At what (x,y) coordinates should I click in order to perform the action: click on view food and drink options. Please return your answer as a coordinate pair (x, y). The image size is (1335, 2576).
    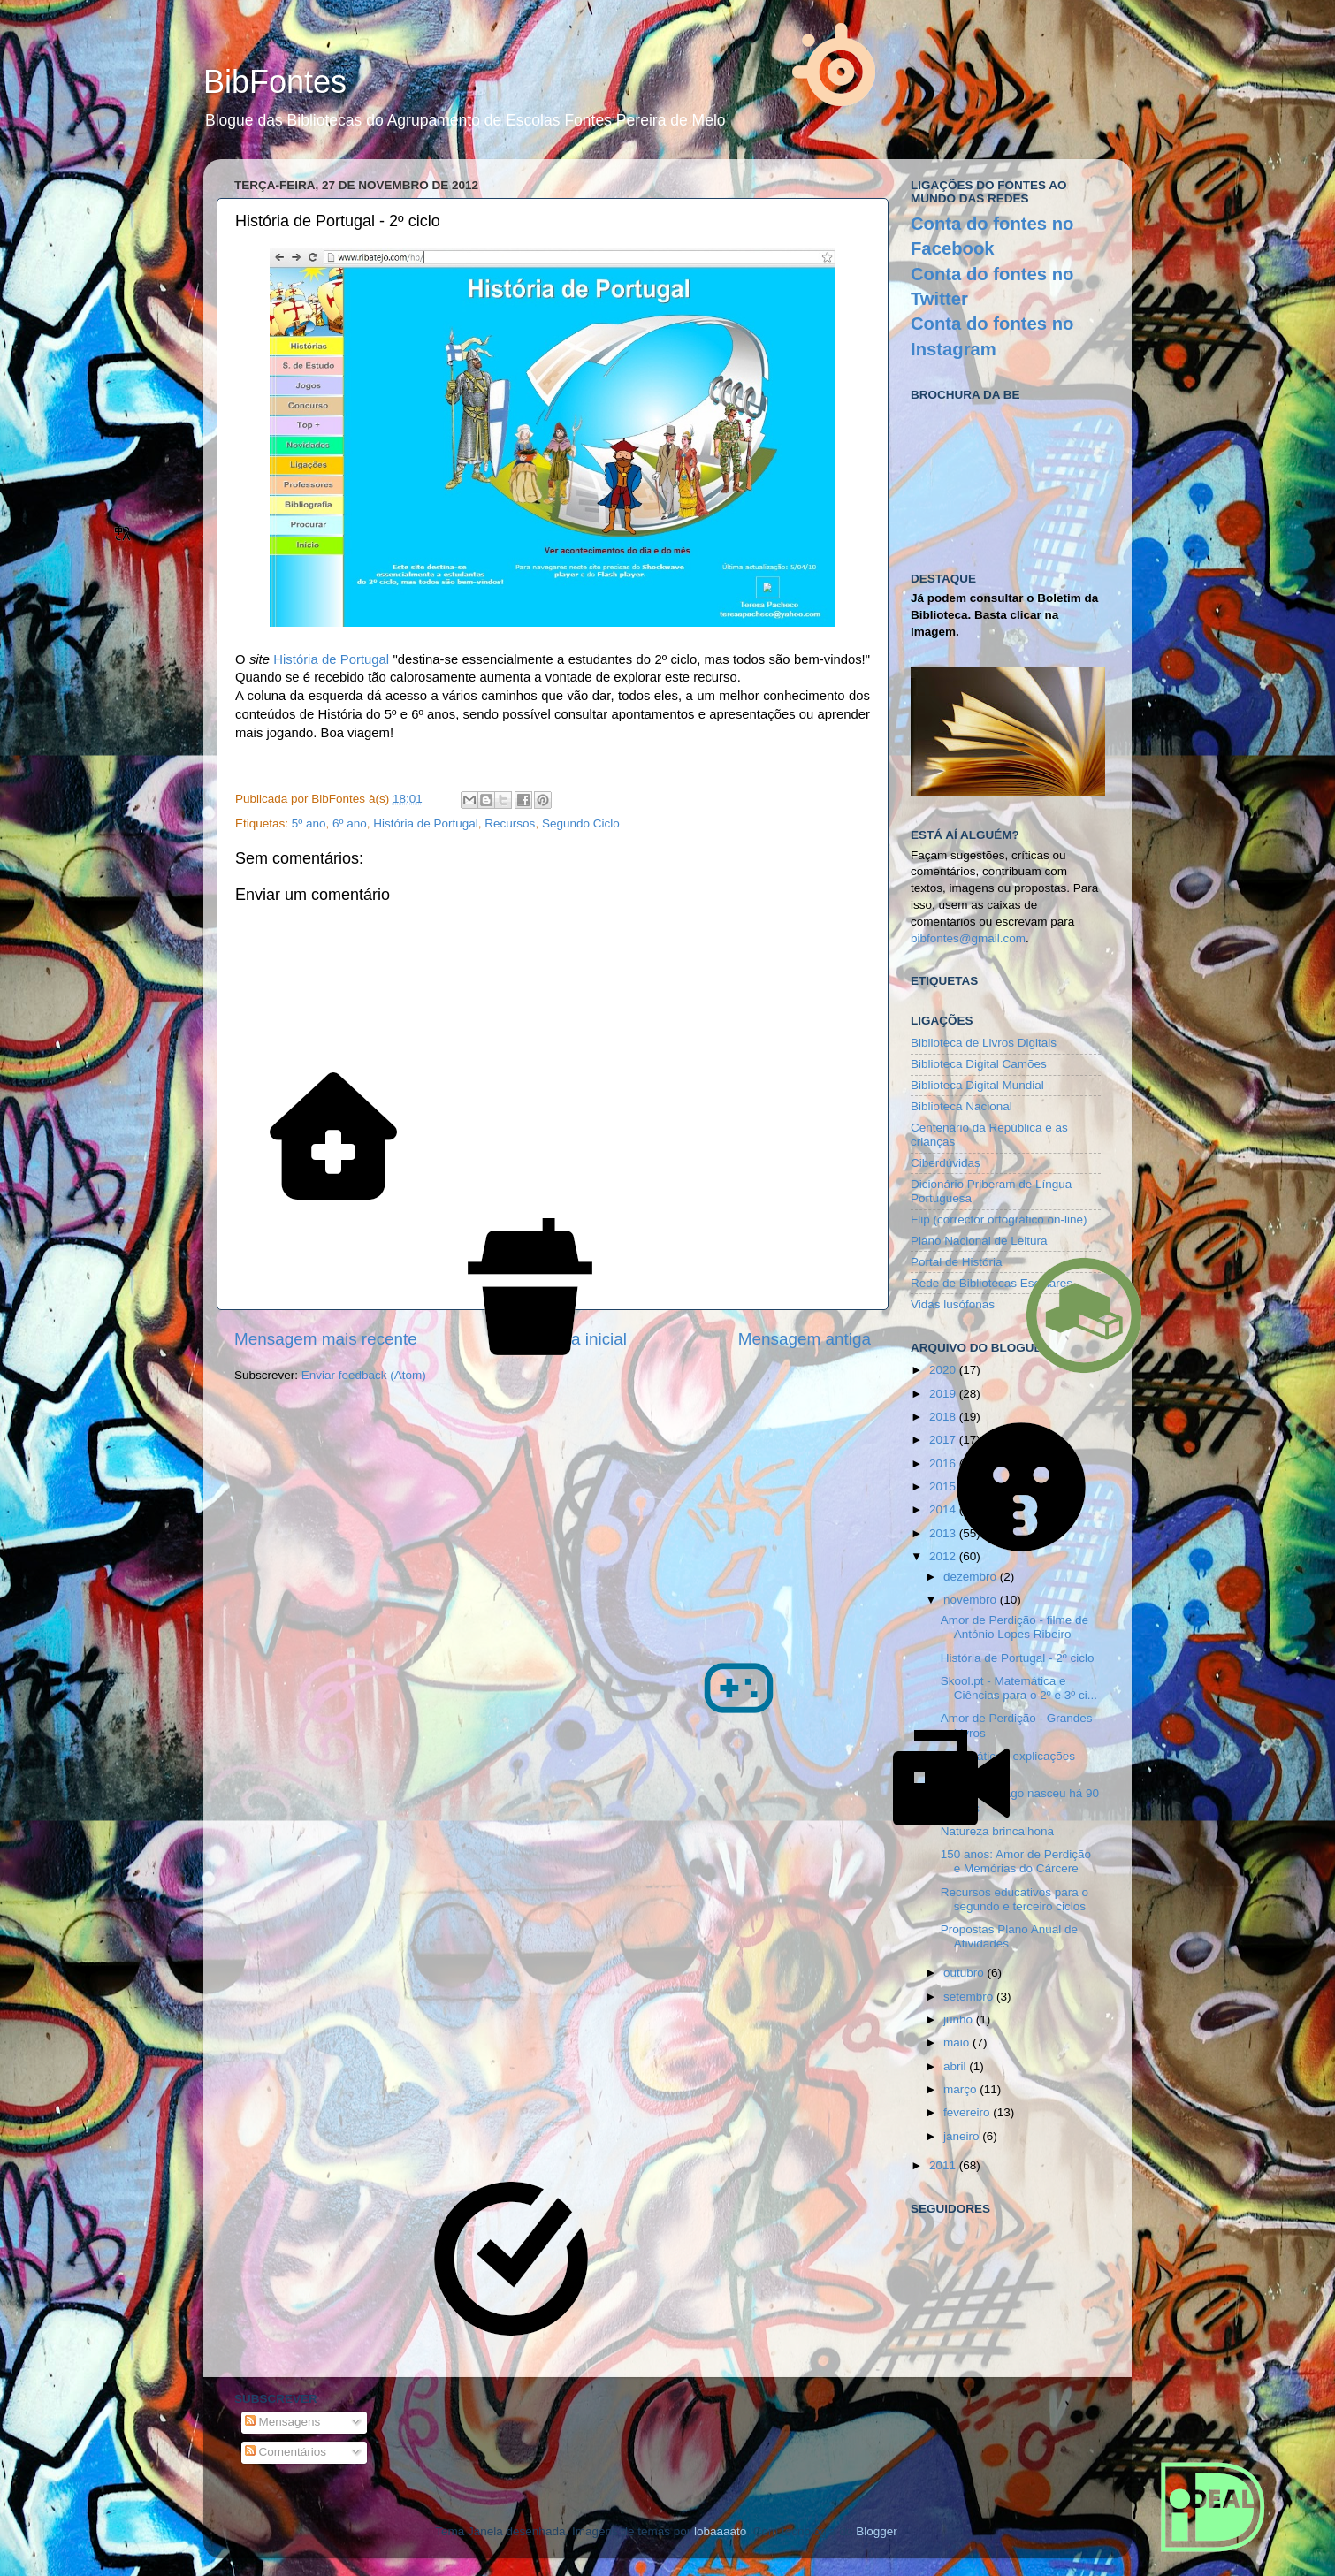
    Looking at the image, I should click on (530, 1292).